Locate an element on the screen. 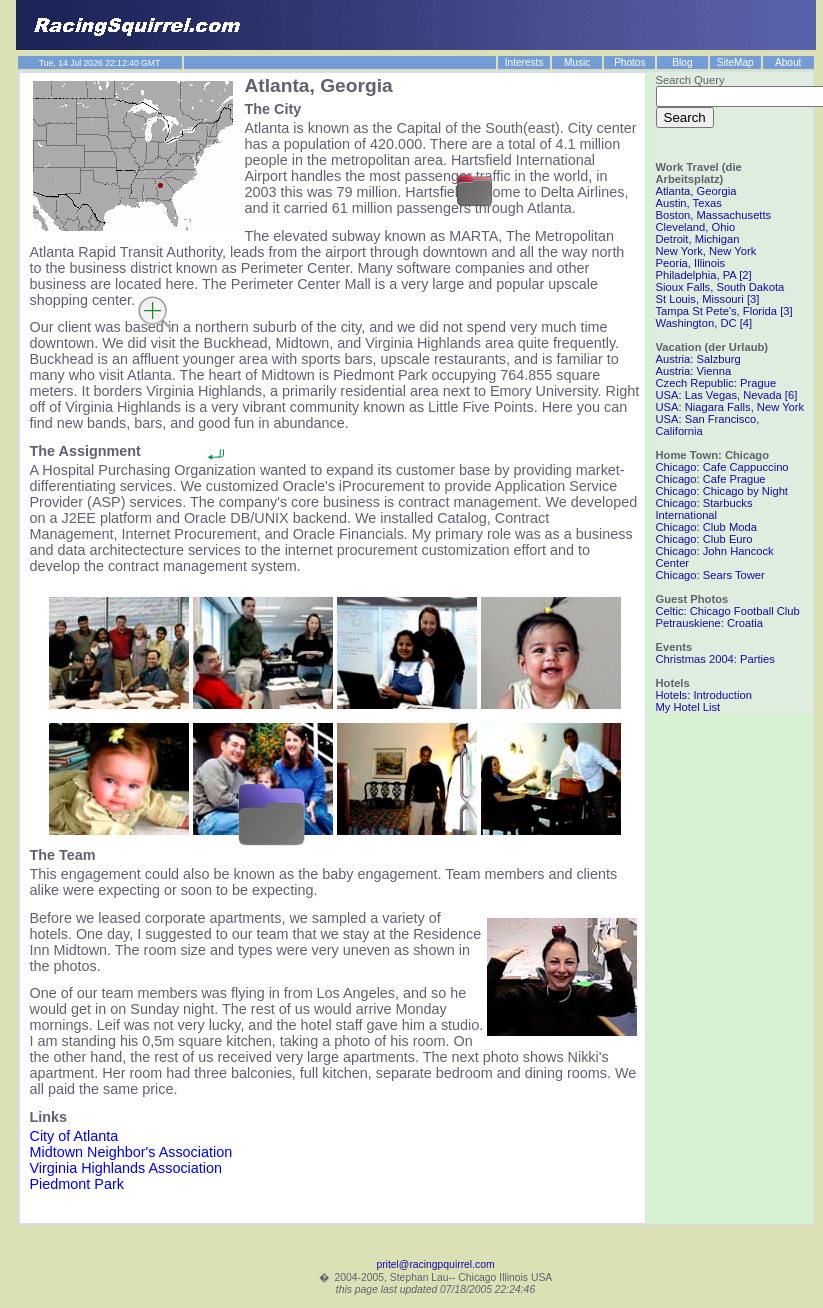  an open folder in the file system is located at coordinates (271, 814).